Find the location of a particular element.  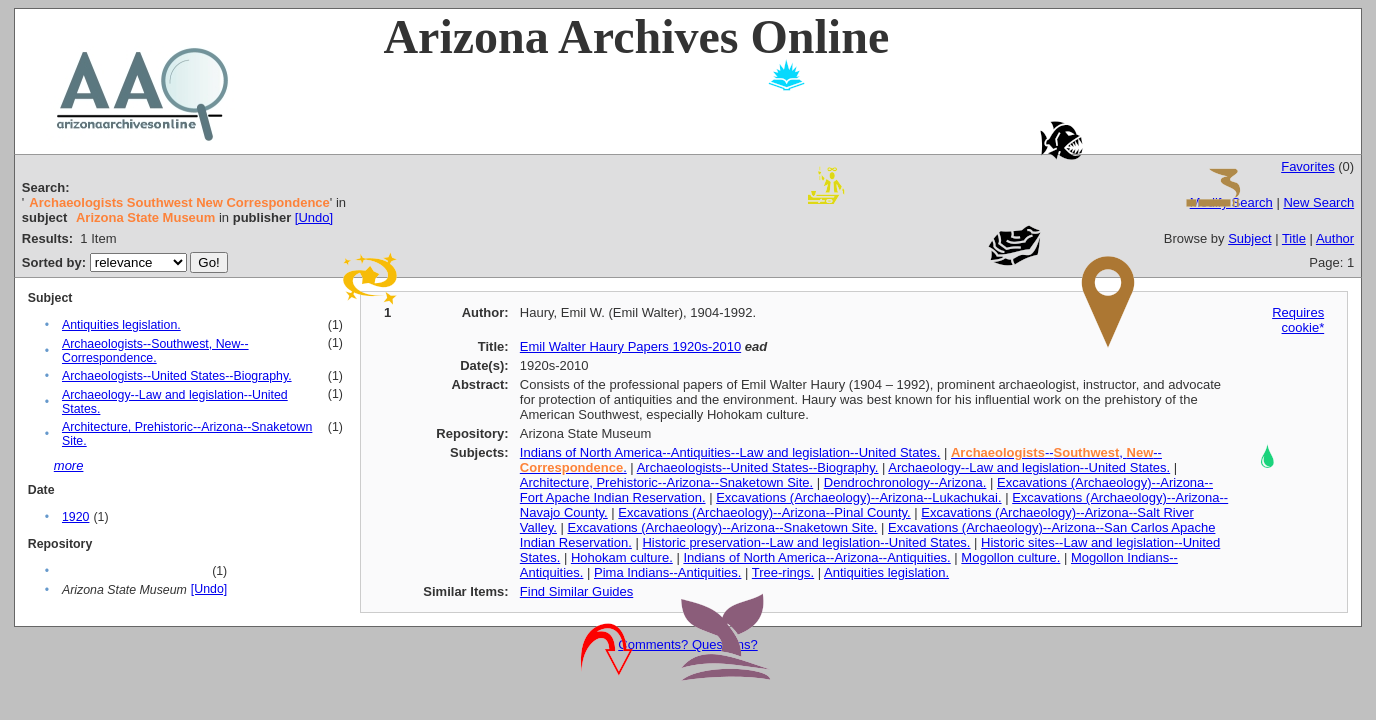

access knowledge base or learning resources is located at coordinates (786, 77).